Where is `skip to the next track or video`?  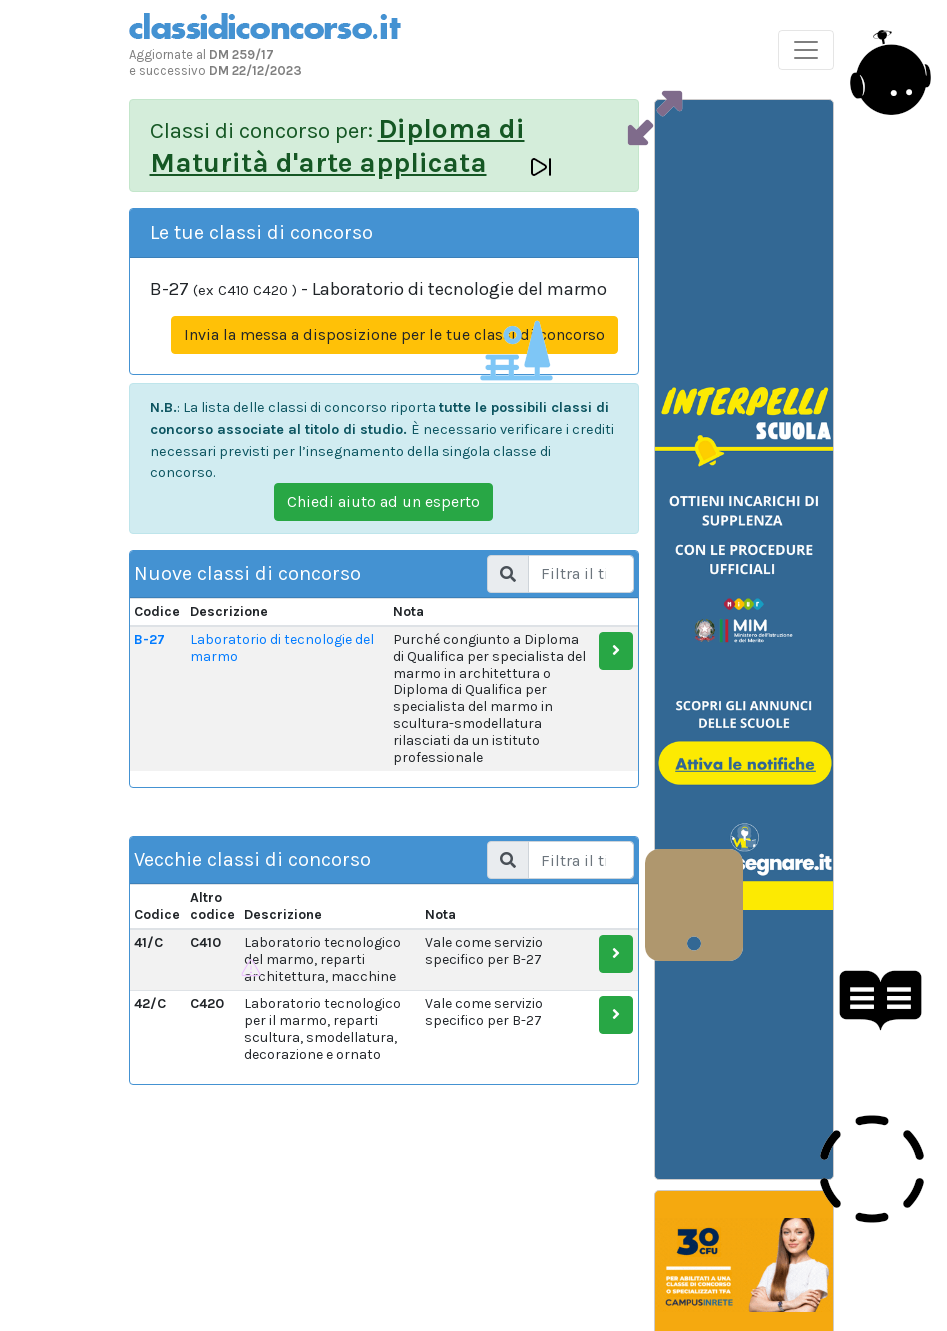
skip to the next track or video is located at coordinates (541, 167).